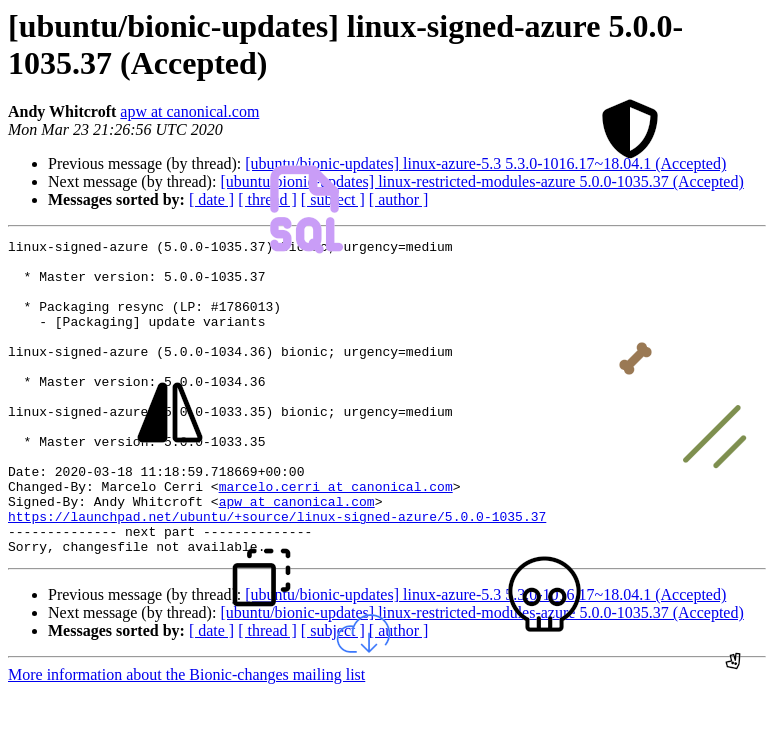  What do you see at coordinates (170, 415) in the screenshot?
I see `flip image horizontally` at bounding box center [170, 415].